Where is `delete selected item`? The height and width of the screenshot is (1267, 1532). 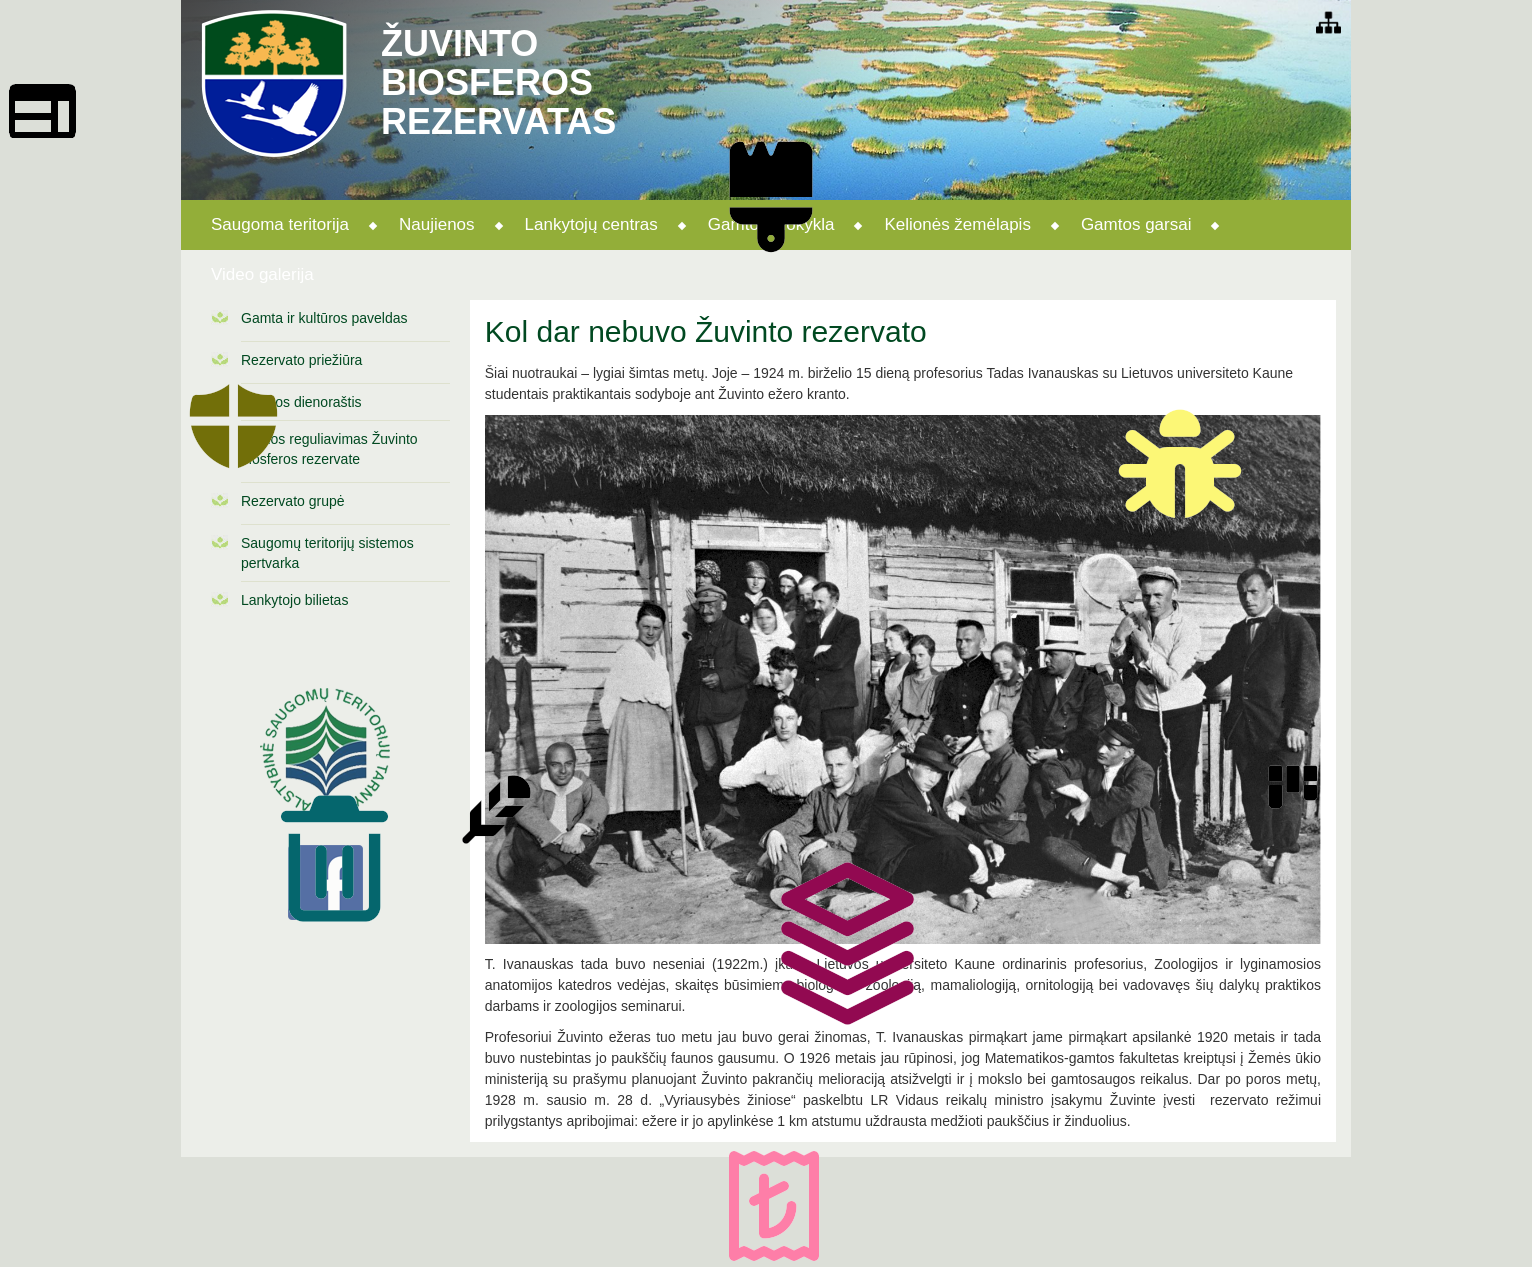
delete selected item is located at coordinates (334, 860).